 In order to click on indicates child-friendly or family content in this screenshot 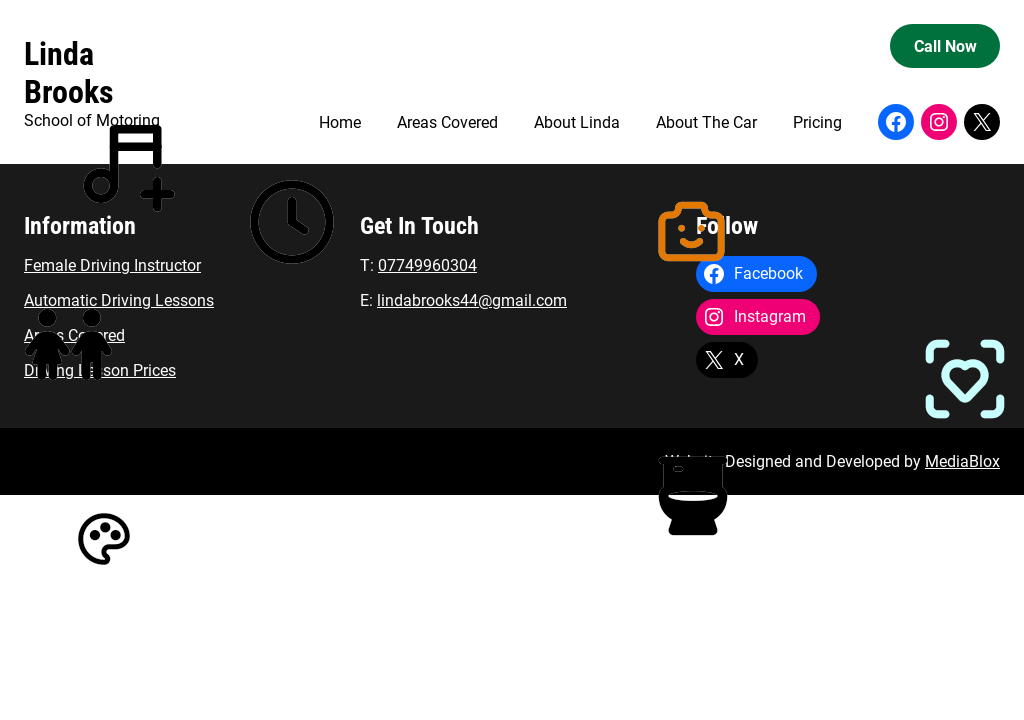, I will do `click(69, 344)`.